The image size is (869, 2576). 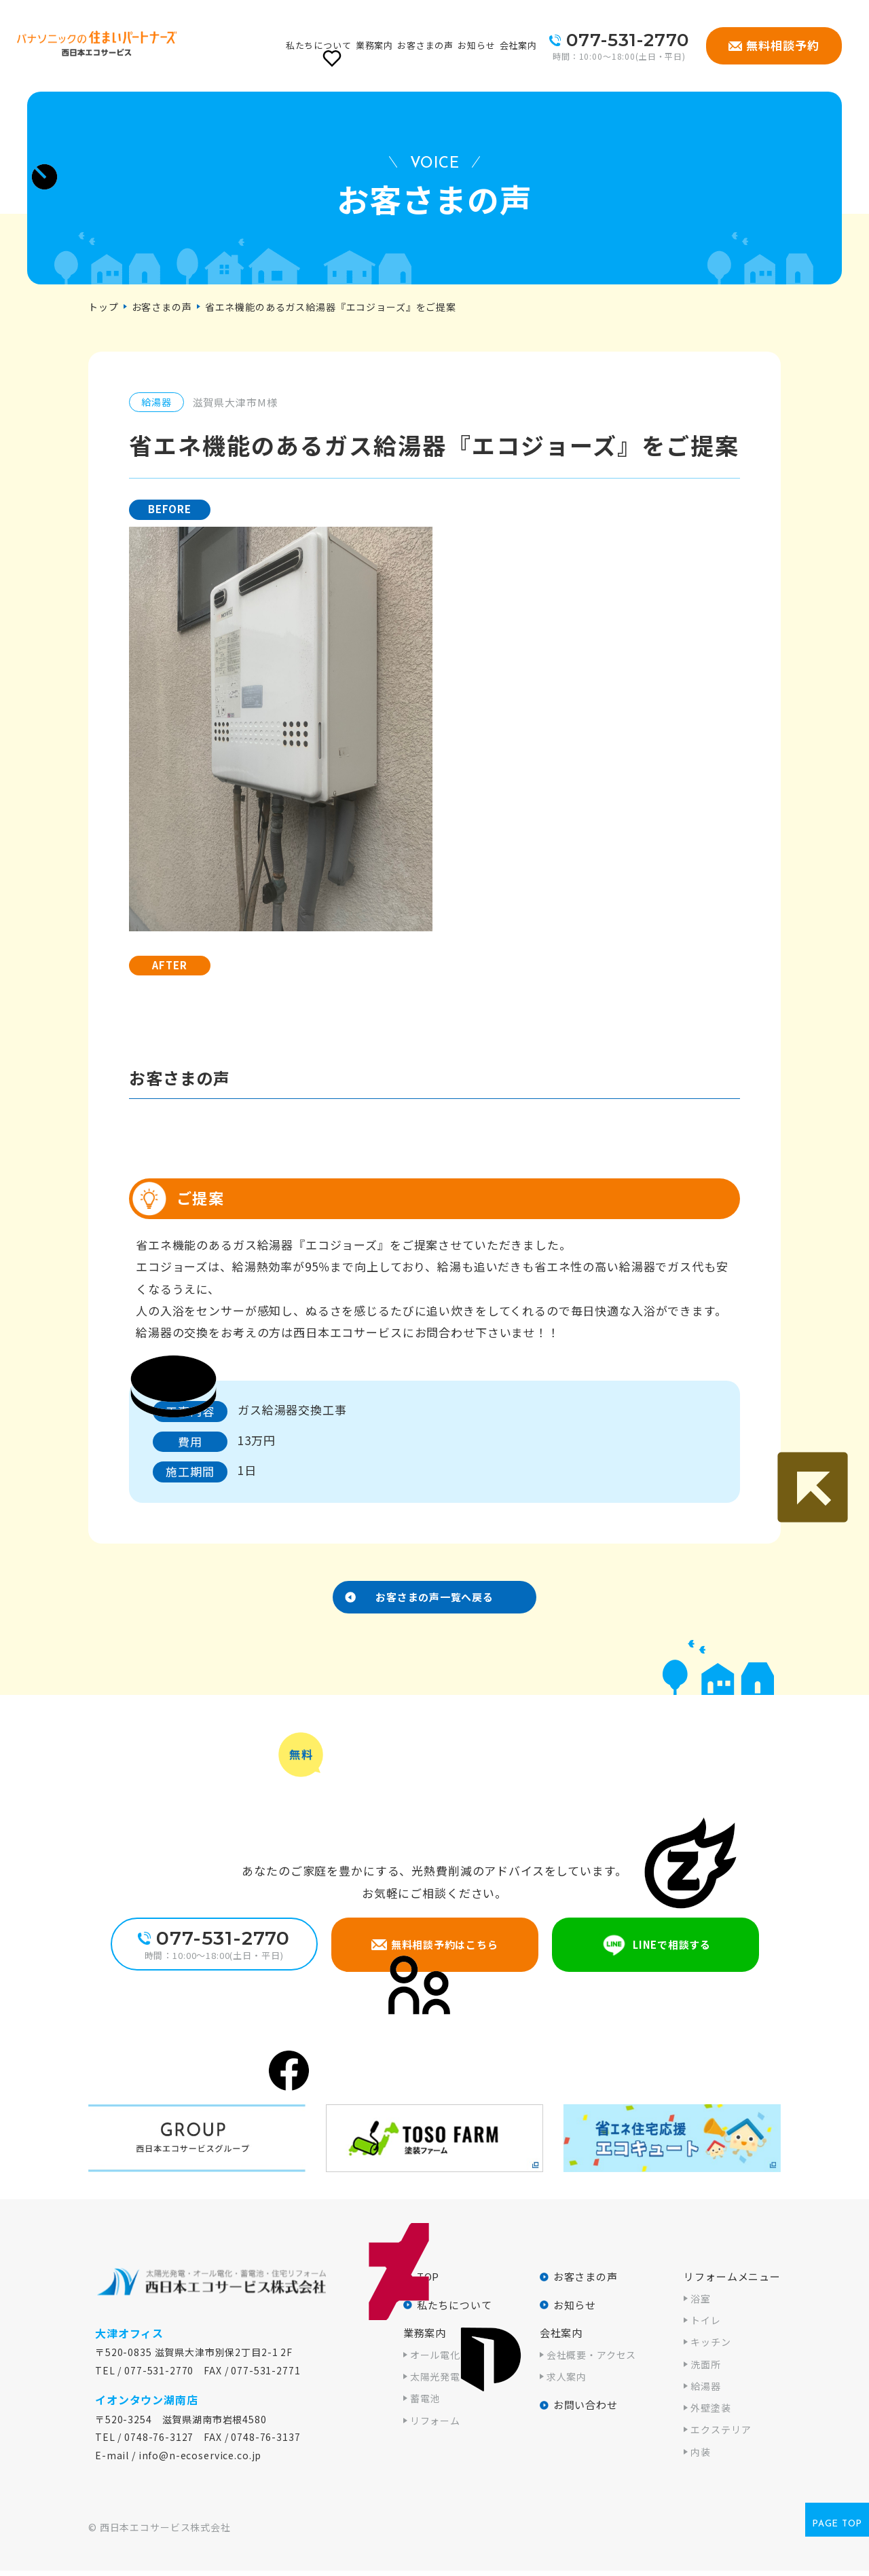 I want to click on add to favorites, so click(x=332, y=58).